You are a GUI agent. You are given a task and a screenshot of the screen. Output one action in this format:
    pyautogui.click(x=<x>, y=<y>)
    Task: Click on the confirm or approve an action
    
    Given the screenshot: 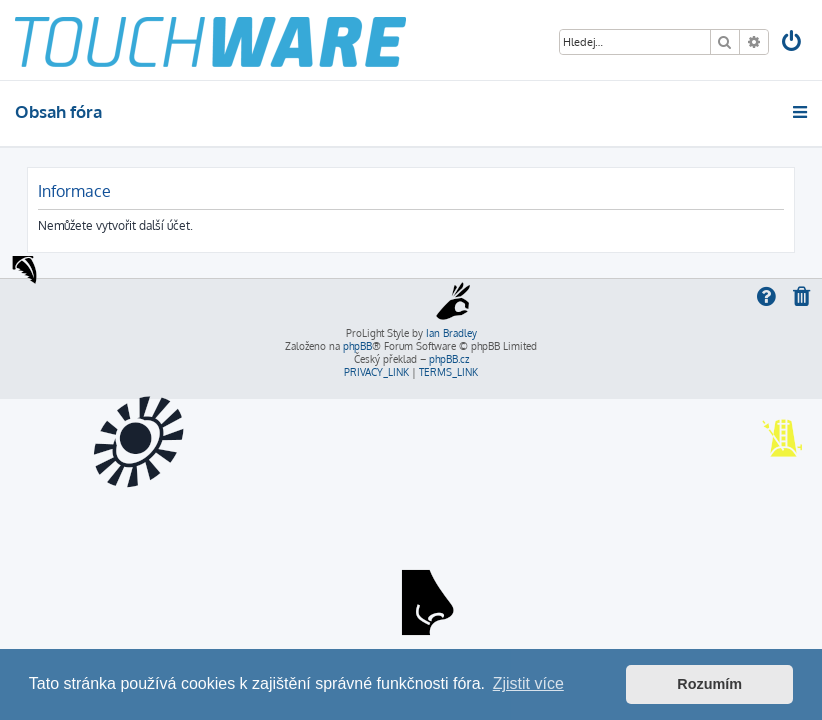 What is the action you would take?
    pyautogui.click(x=453, y=301)
    